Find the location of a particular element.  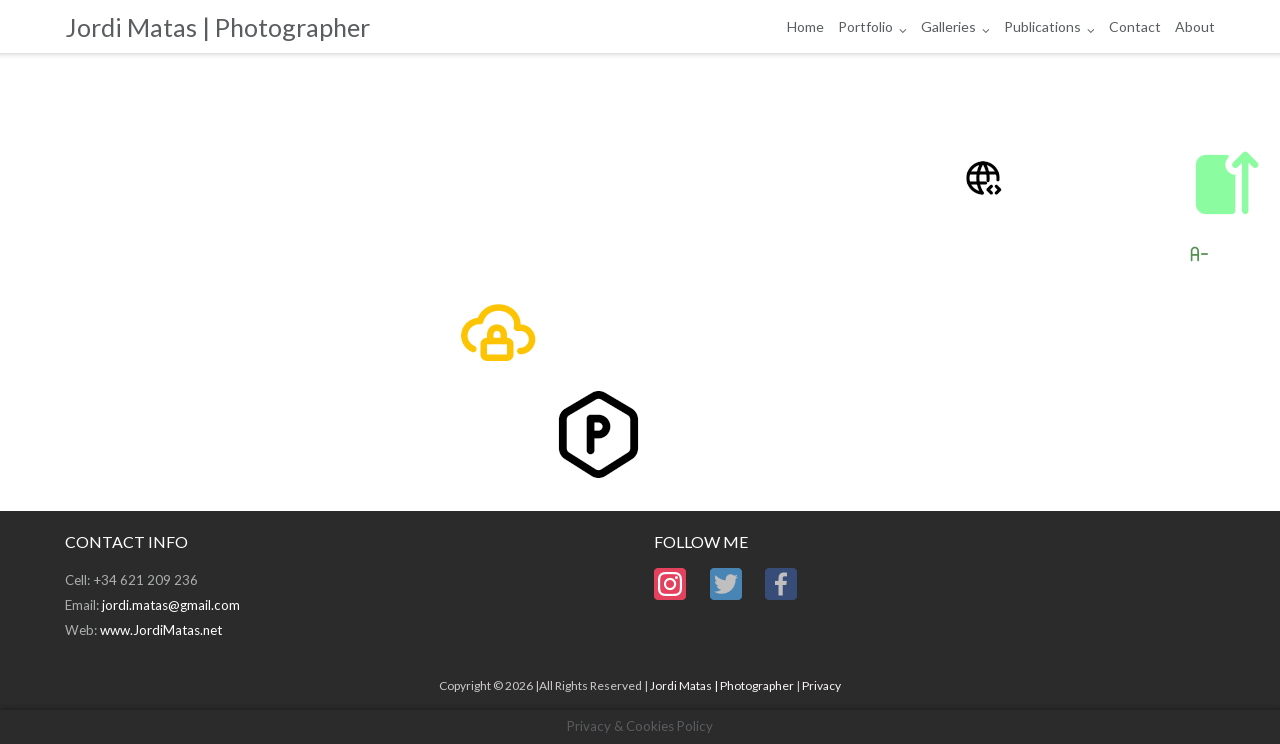

auto-fit content to top of container is located at coordinates (1225, 184).